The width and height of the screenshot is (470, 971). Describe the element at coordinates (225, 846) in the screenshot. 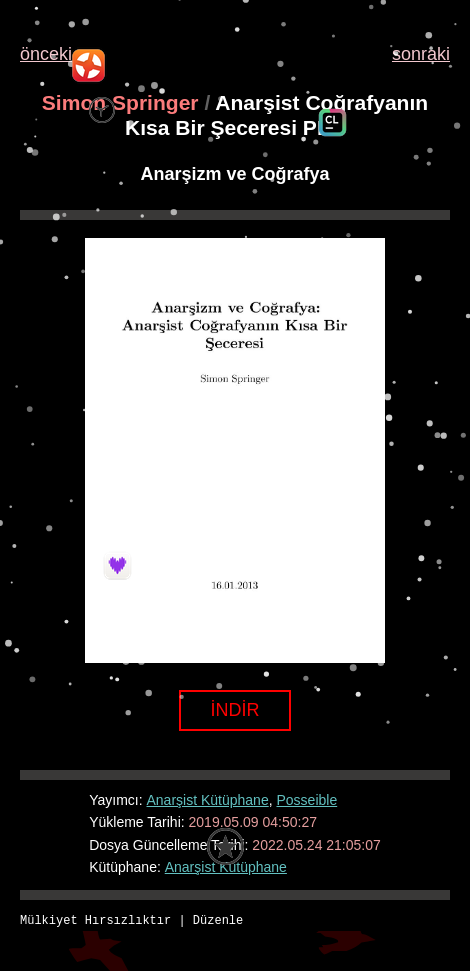

I see `set default applications for file types` at that location.